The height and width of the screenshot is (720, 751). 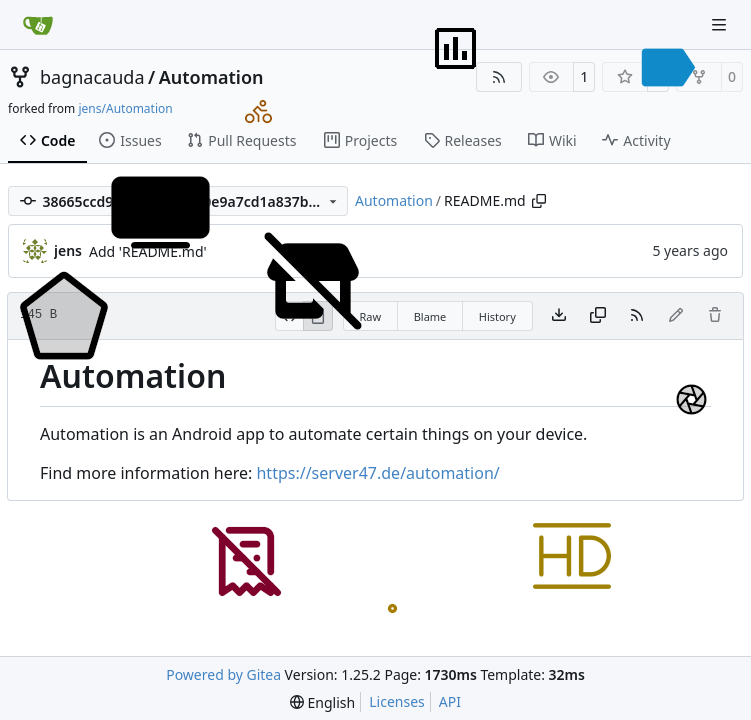 What do you see at coordinates (160, 212) in the screenshot?
I see `access tv or streaming content` at bounding box center [160, 212].